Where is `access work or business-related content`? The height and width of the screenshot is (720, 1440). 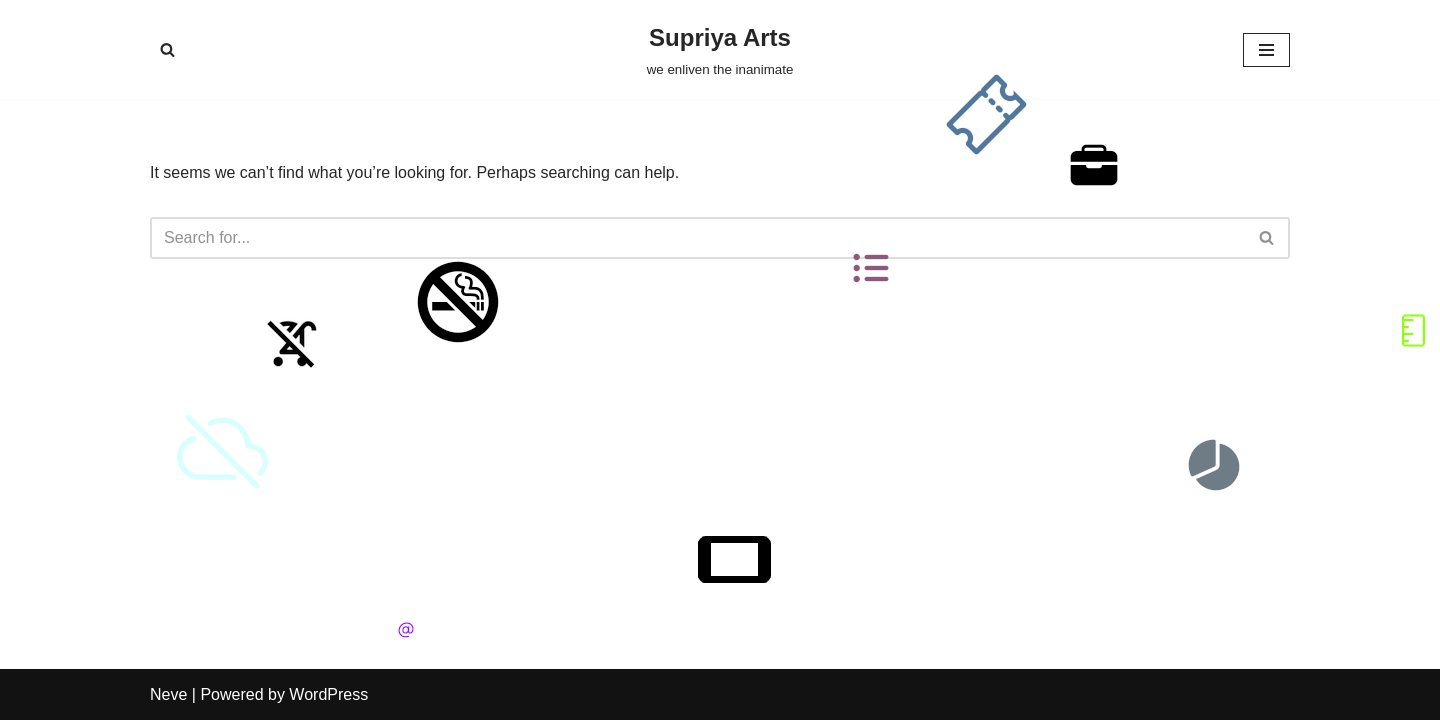 access work or business-related content is located at coordinates (1094, 165).